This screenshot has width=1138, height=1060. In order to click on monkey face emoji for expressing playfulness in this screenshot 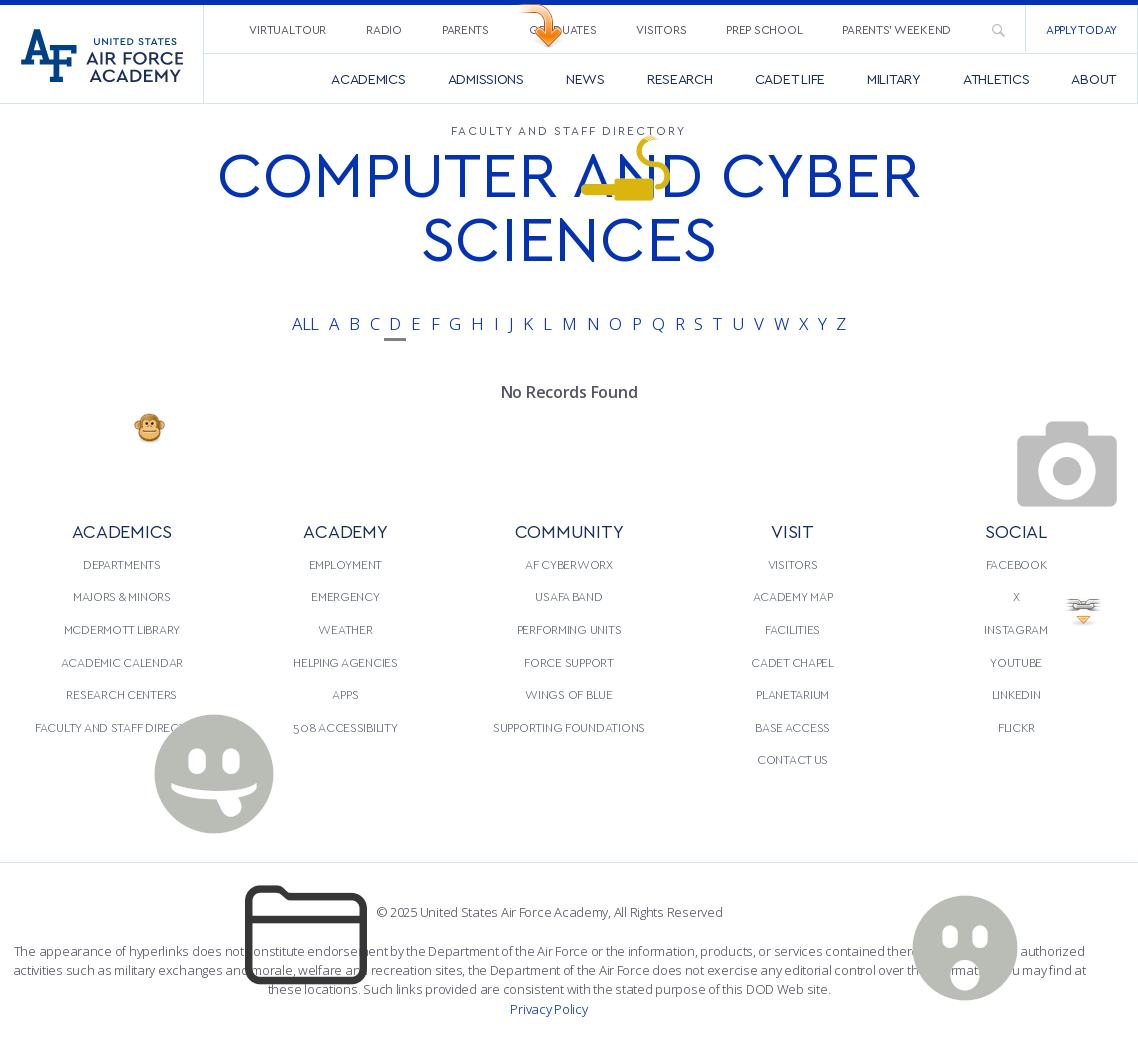, I will do `click(149, 427)`.